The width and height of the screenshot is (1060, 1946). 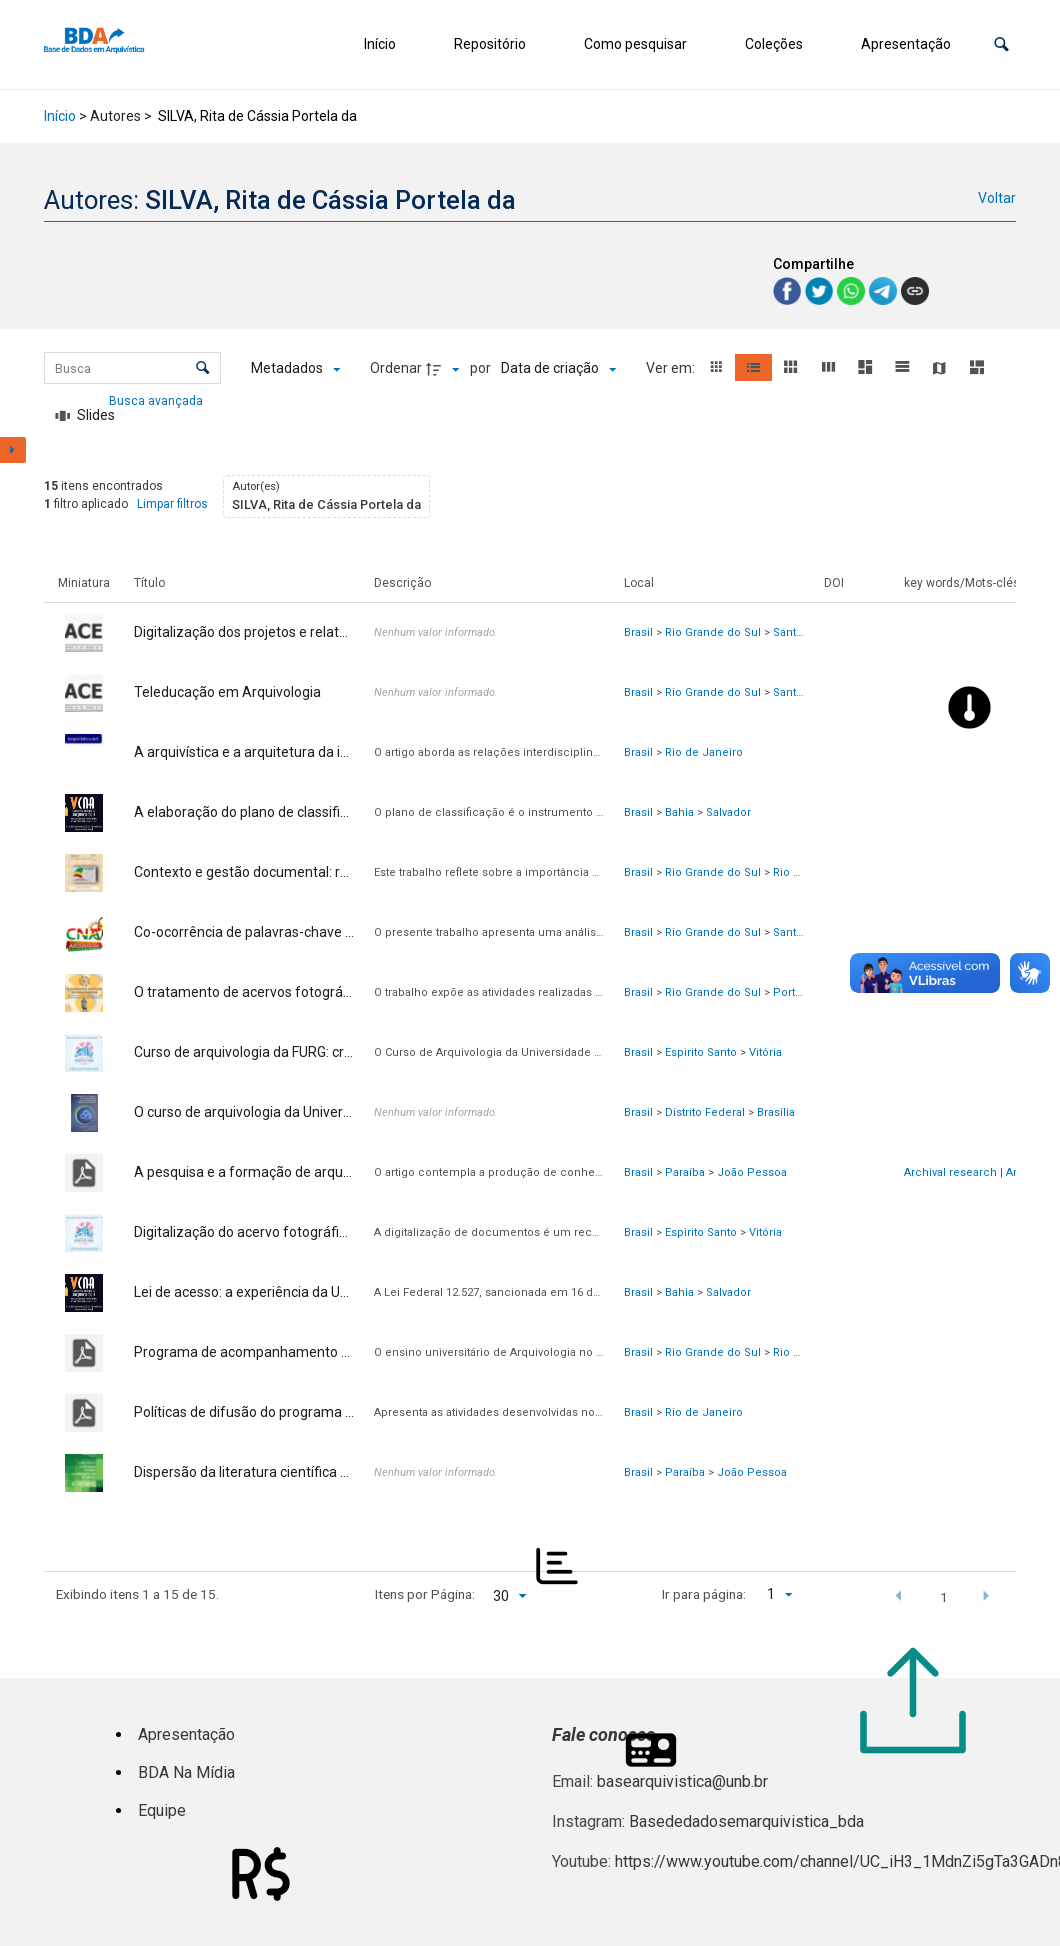 What do you see at coordinates (261, 1874) in the screenshot?
I see `indicates brazilian real (BRL) currency` at bounding box center [261, 1874].